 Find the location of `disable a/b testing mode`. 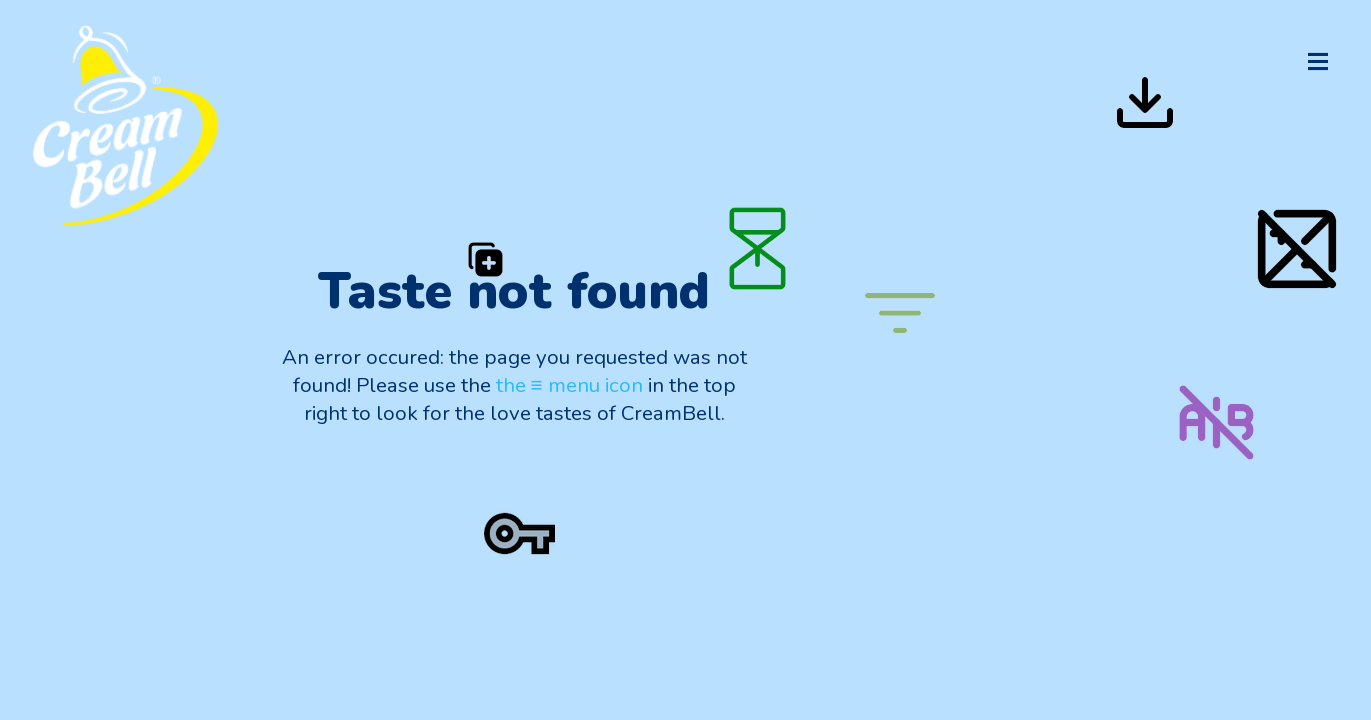

disable a/b testing mode is located at coordinates (1216, 422).